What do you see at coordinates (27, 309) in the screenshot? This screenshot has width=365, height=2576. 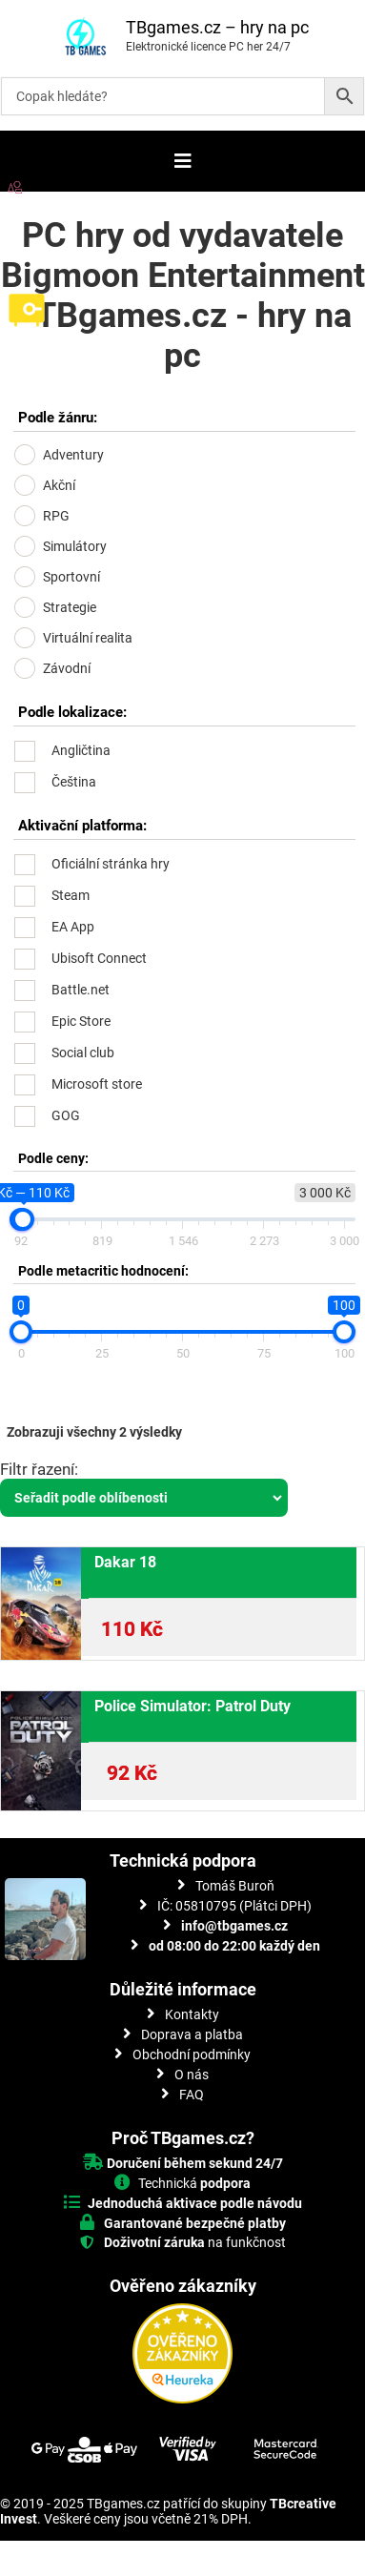 I see `access secure storage or vault` at bounding box center [27, 309].